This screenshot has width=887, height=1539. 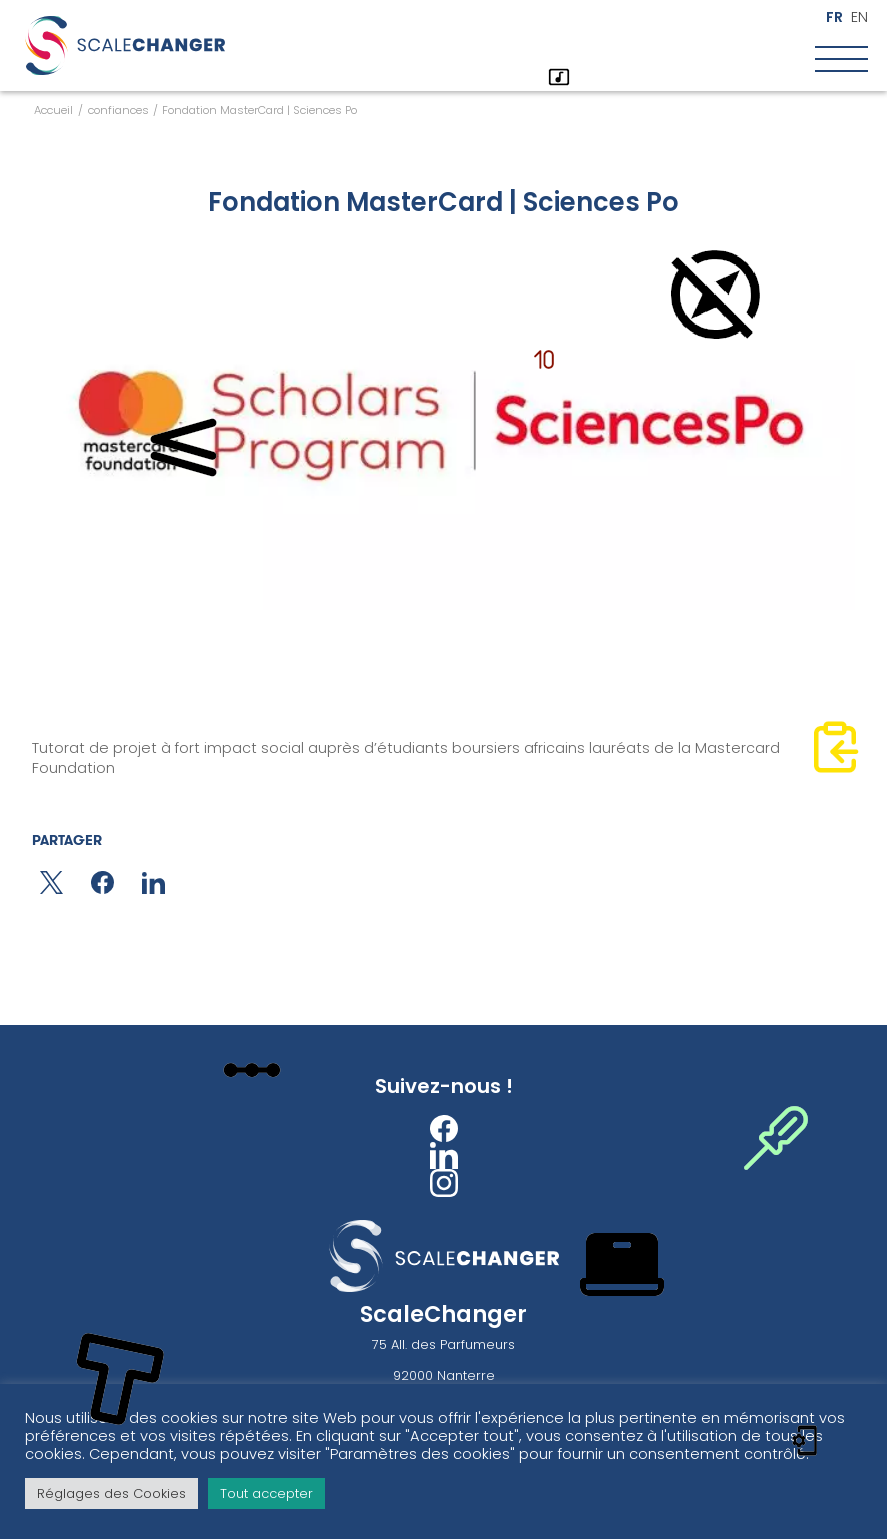 I want to click on paste content from clipboard, so click(x=835, y=747).